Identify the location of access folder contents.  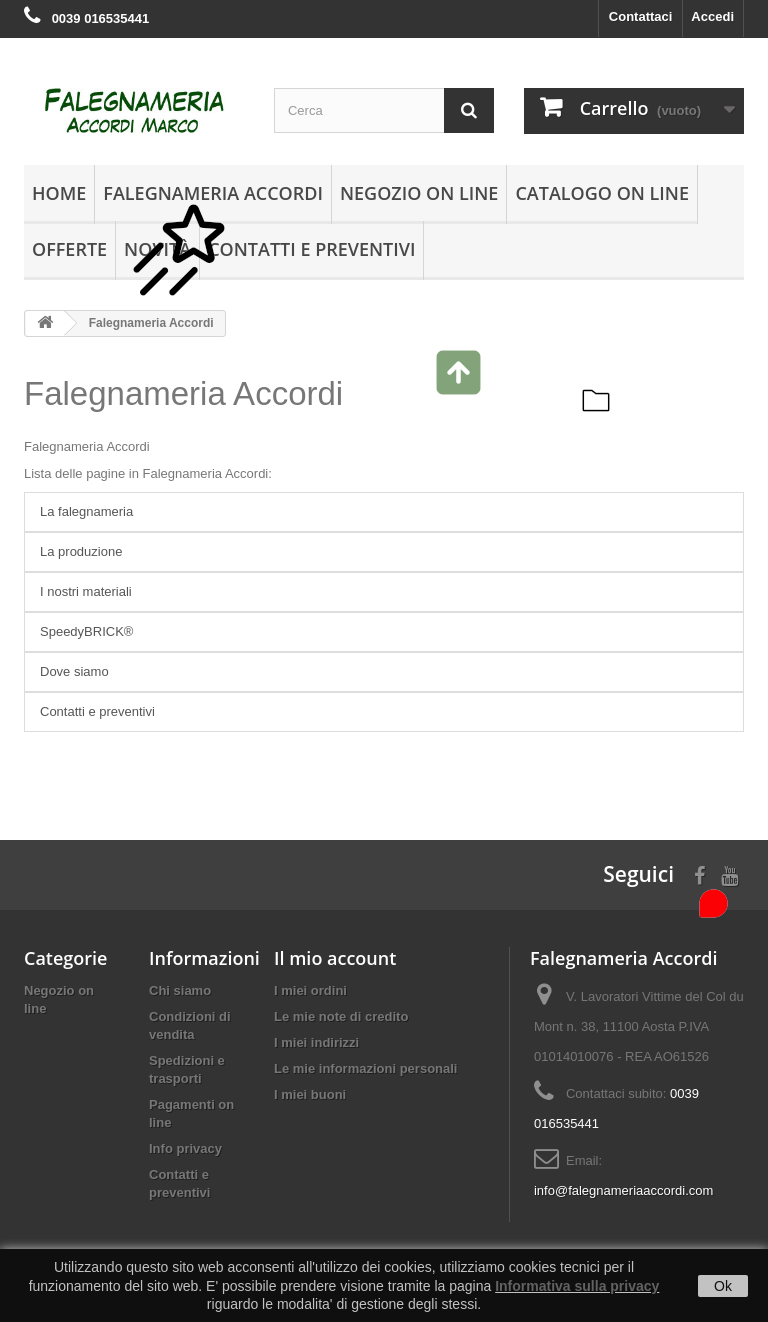
(596, 400).